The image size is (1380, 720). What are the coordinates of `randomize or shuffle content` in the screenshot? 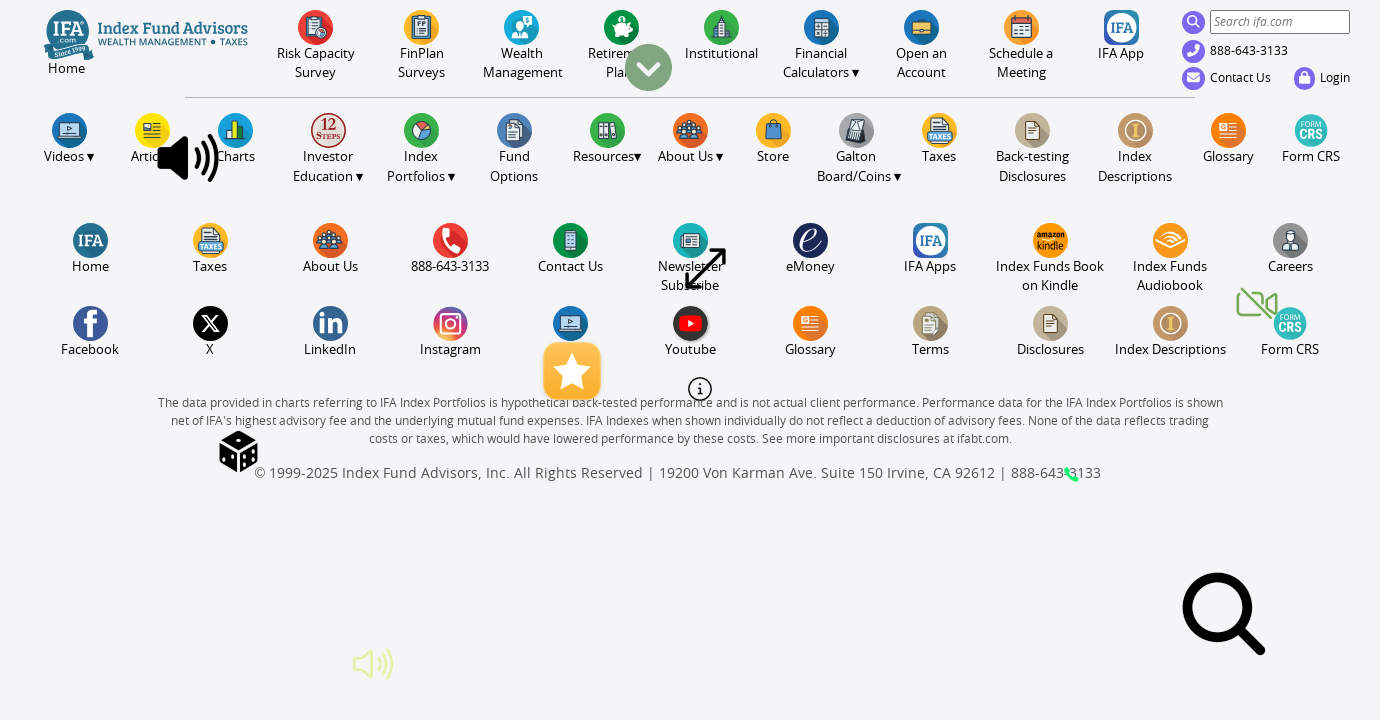 It's located at (238, 451).